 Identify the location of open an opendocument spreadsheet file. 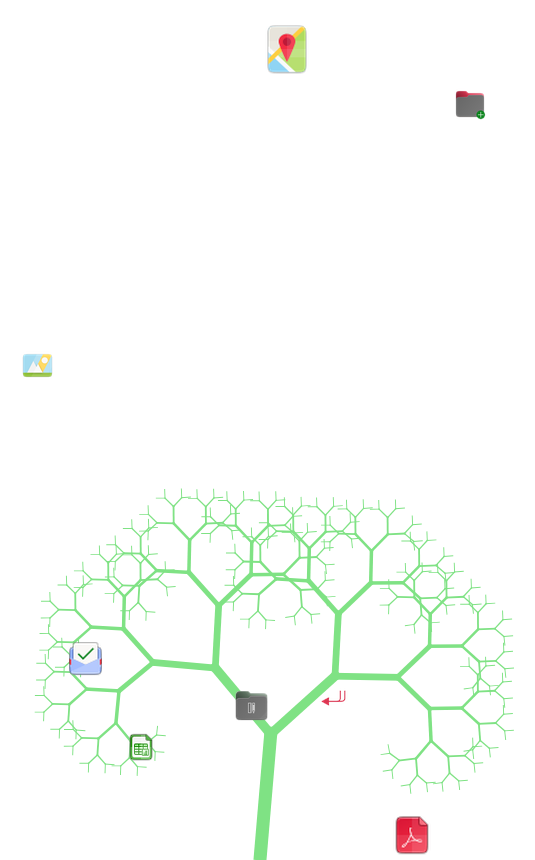
(141, 747).